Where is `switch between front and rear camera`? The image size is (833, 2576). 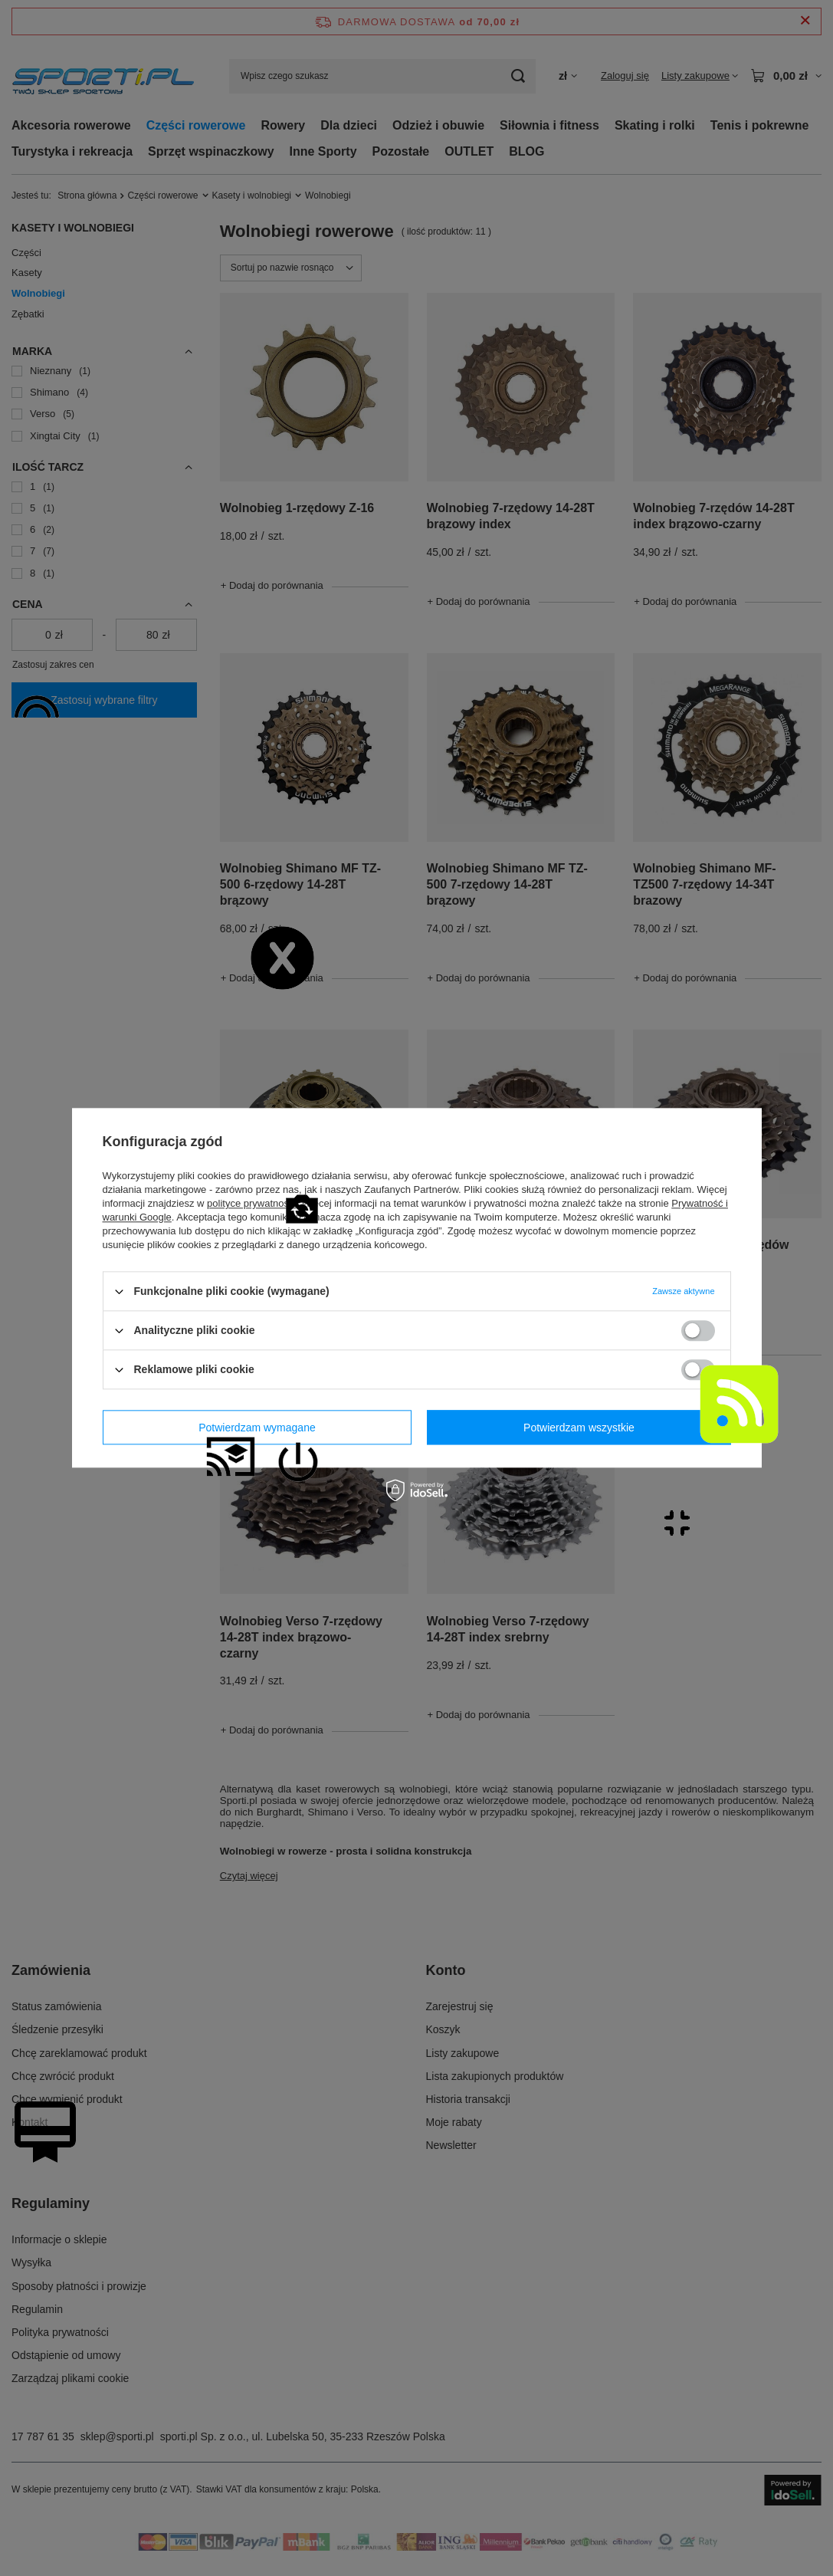 switch between front and rear camera is located at coordinates (302, 1209).